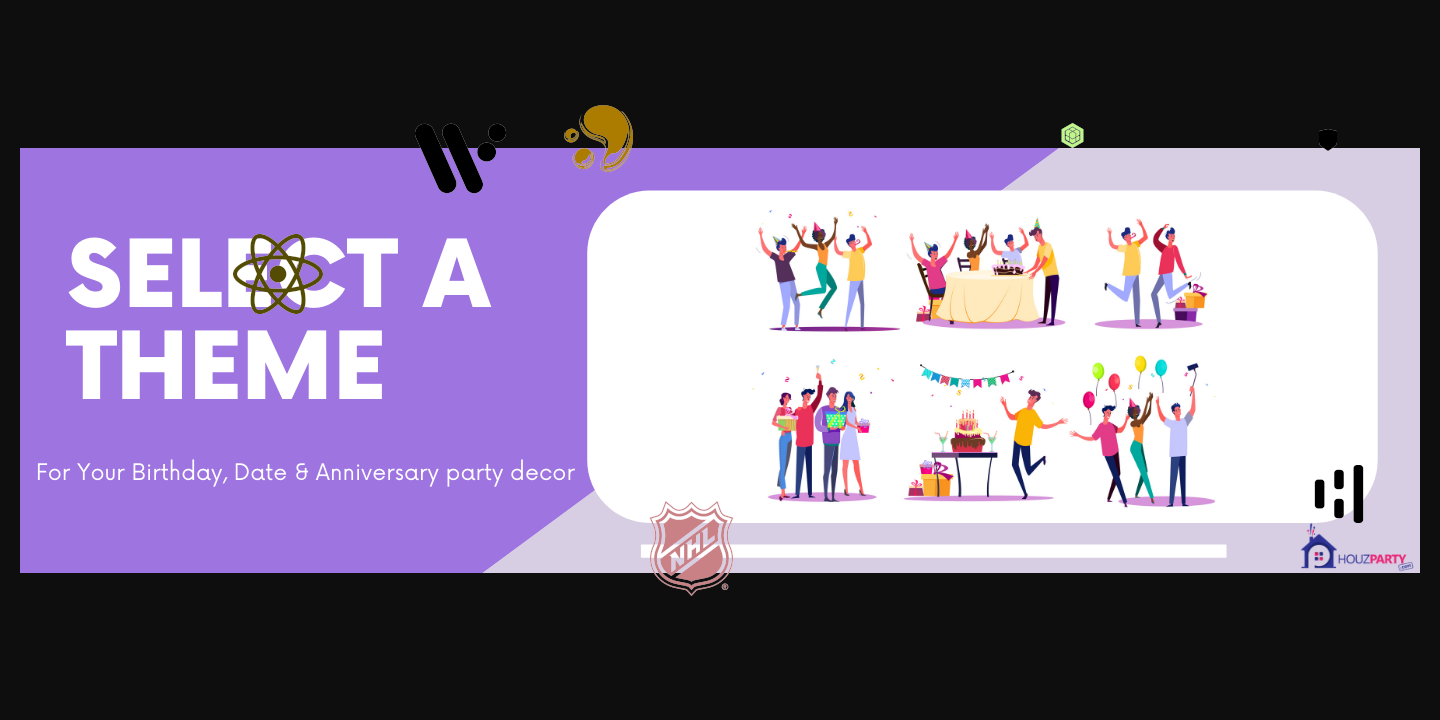  Describe the element at coordinates (1339, 494) in the screenshot. I see `open hyperskill learning platform` at that location.